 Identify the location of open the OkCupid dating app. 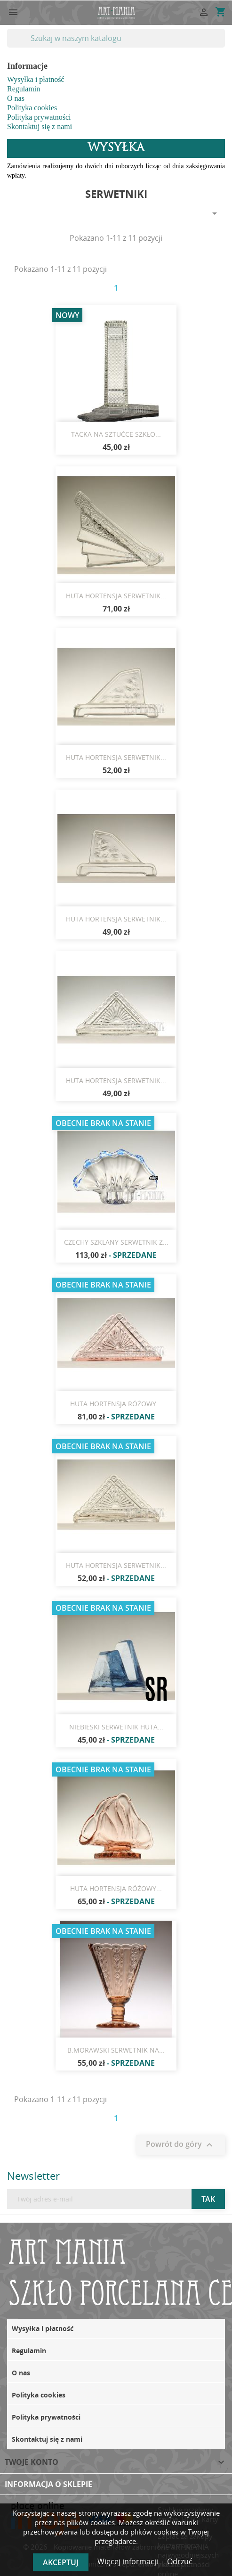
(153, 1177).